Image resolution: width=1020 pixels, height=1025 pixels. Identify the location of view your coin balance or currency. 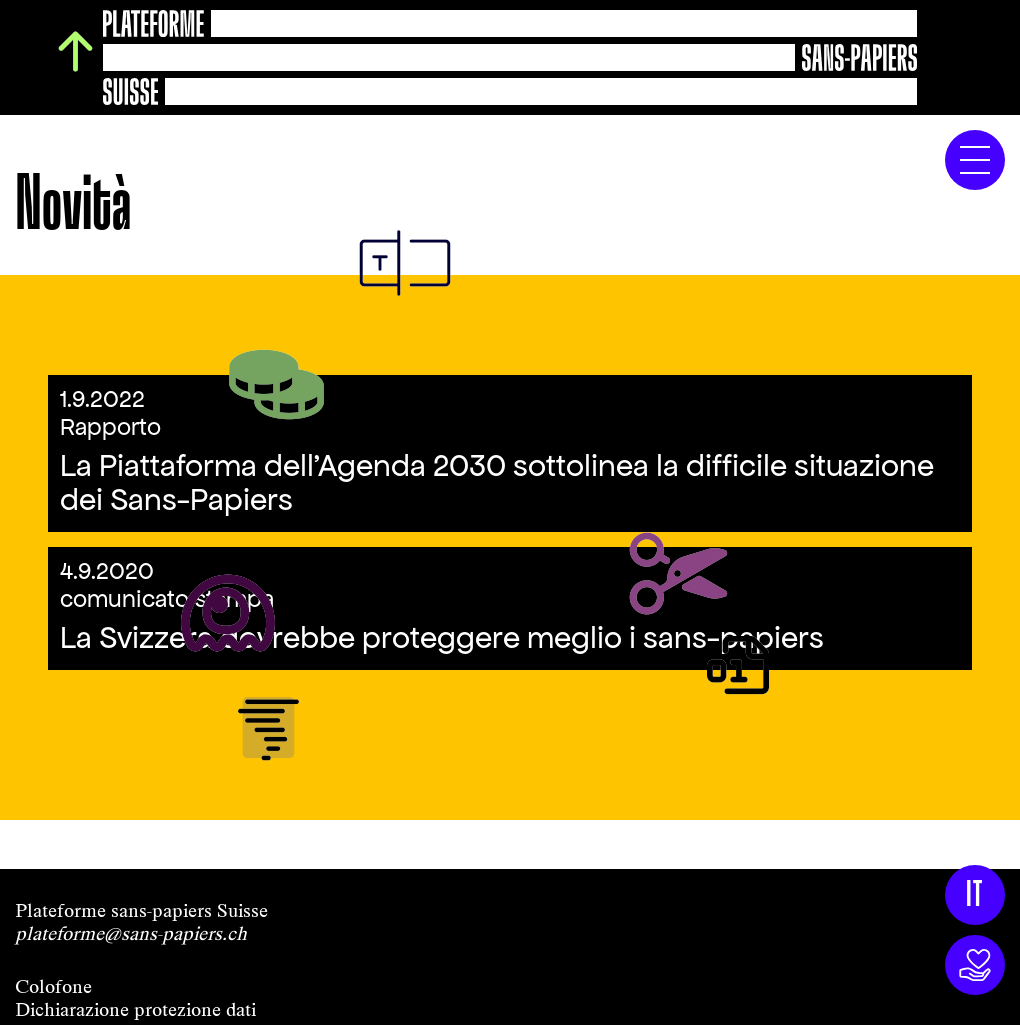
(276, 384).